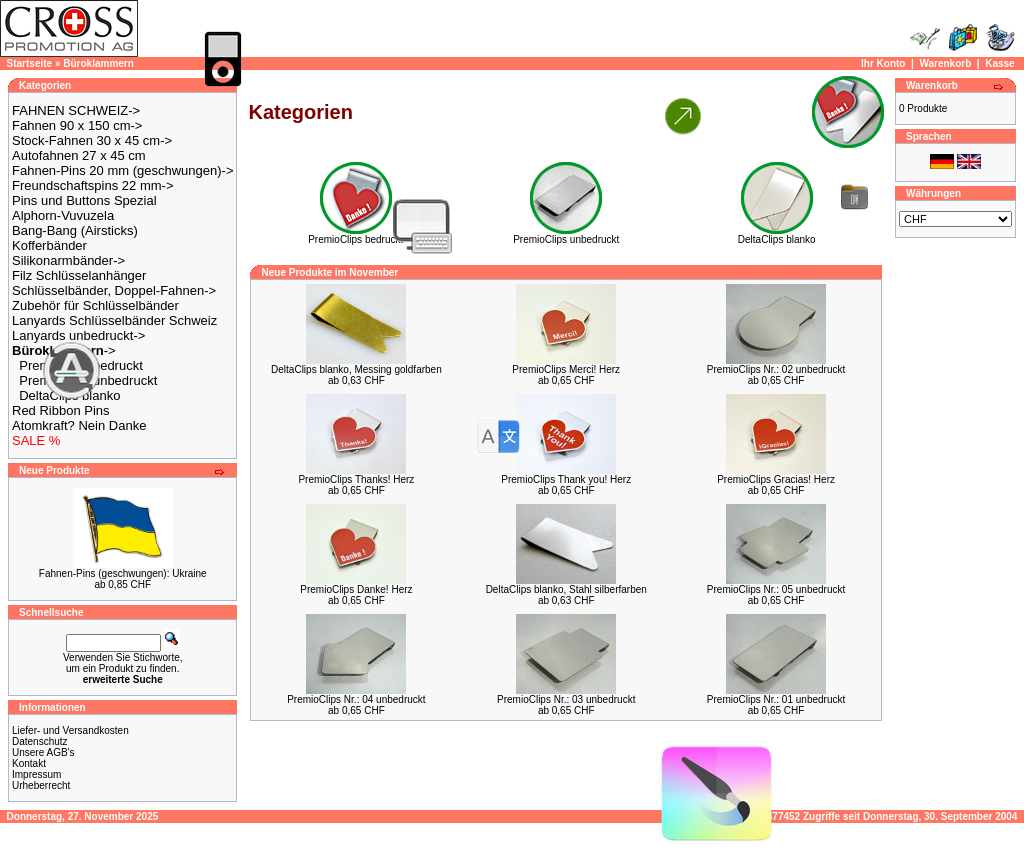 This screenshot has height=859, width=1024. I want to click on access connected iPod Classic device, so click(223, 59).